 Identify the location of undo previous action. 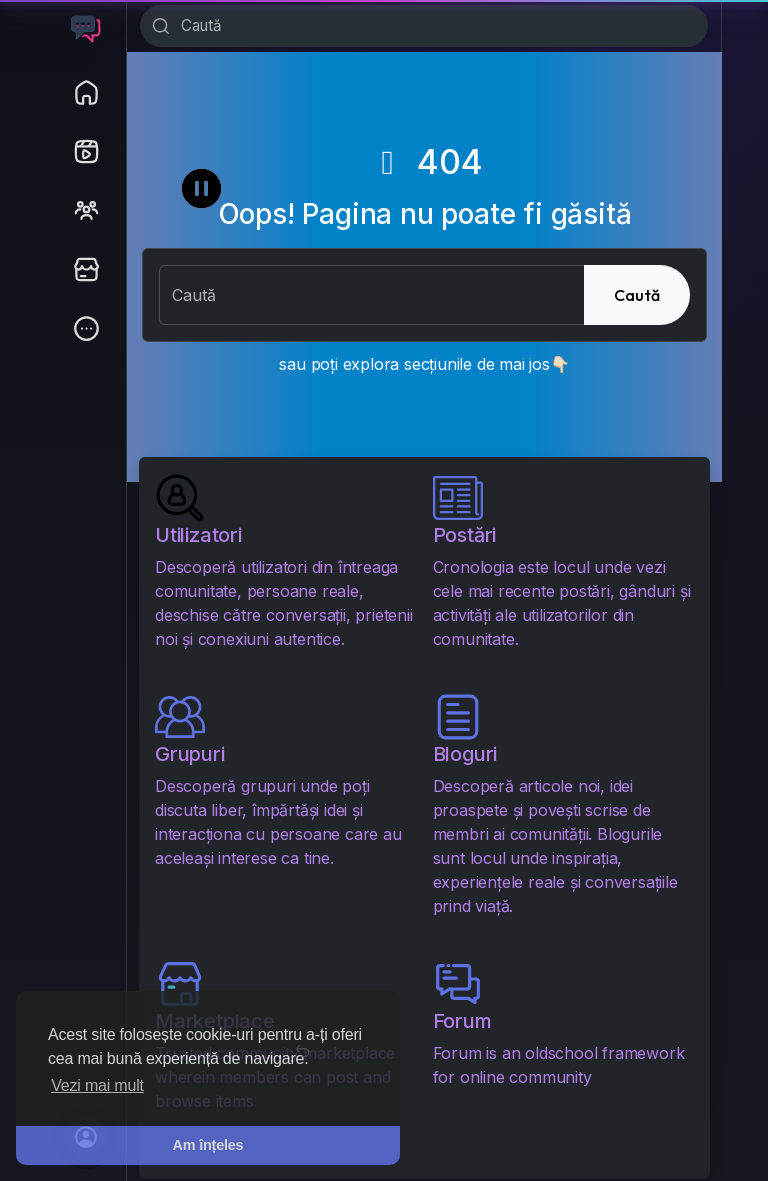
(302, 1051).